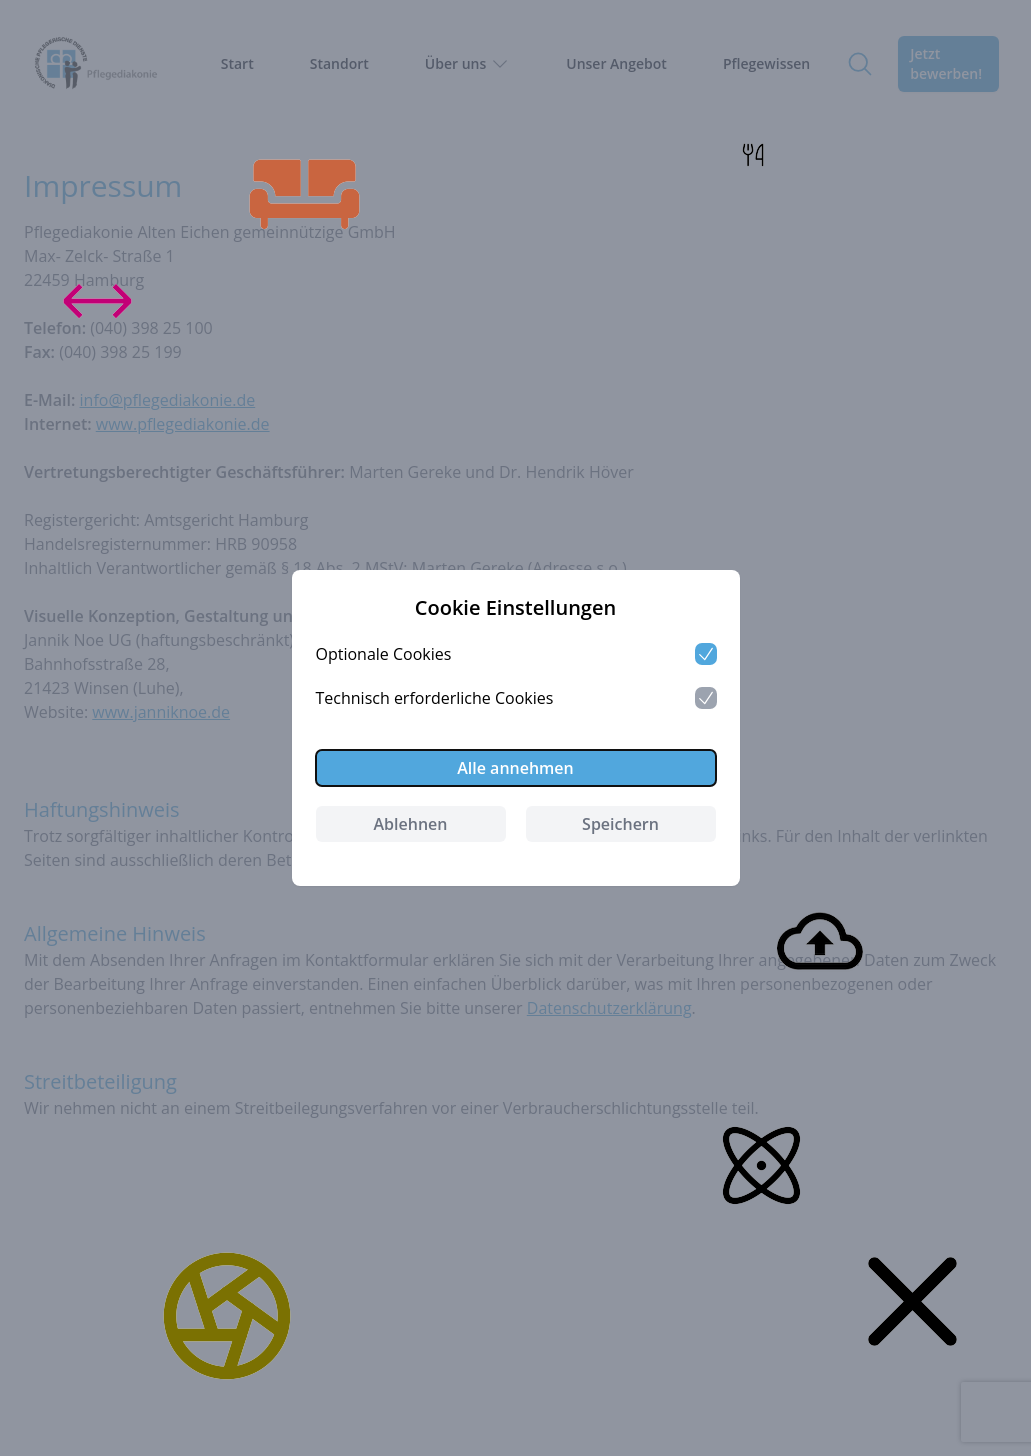 The width and height of the screenshot is (1031, 1456). I want to click on access science or chemistry features, so click(761, 1165).